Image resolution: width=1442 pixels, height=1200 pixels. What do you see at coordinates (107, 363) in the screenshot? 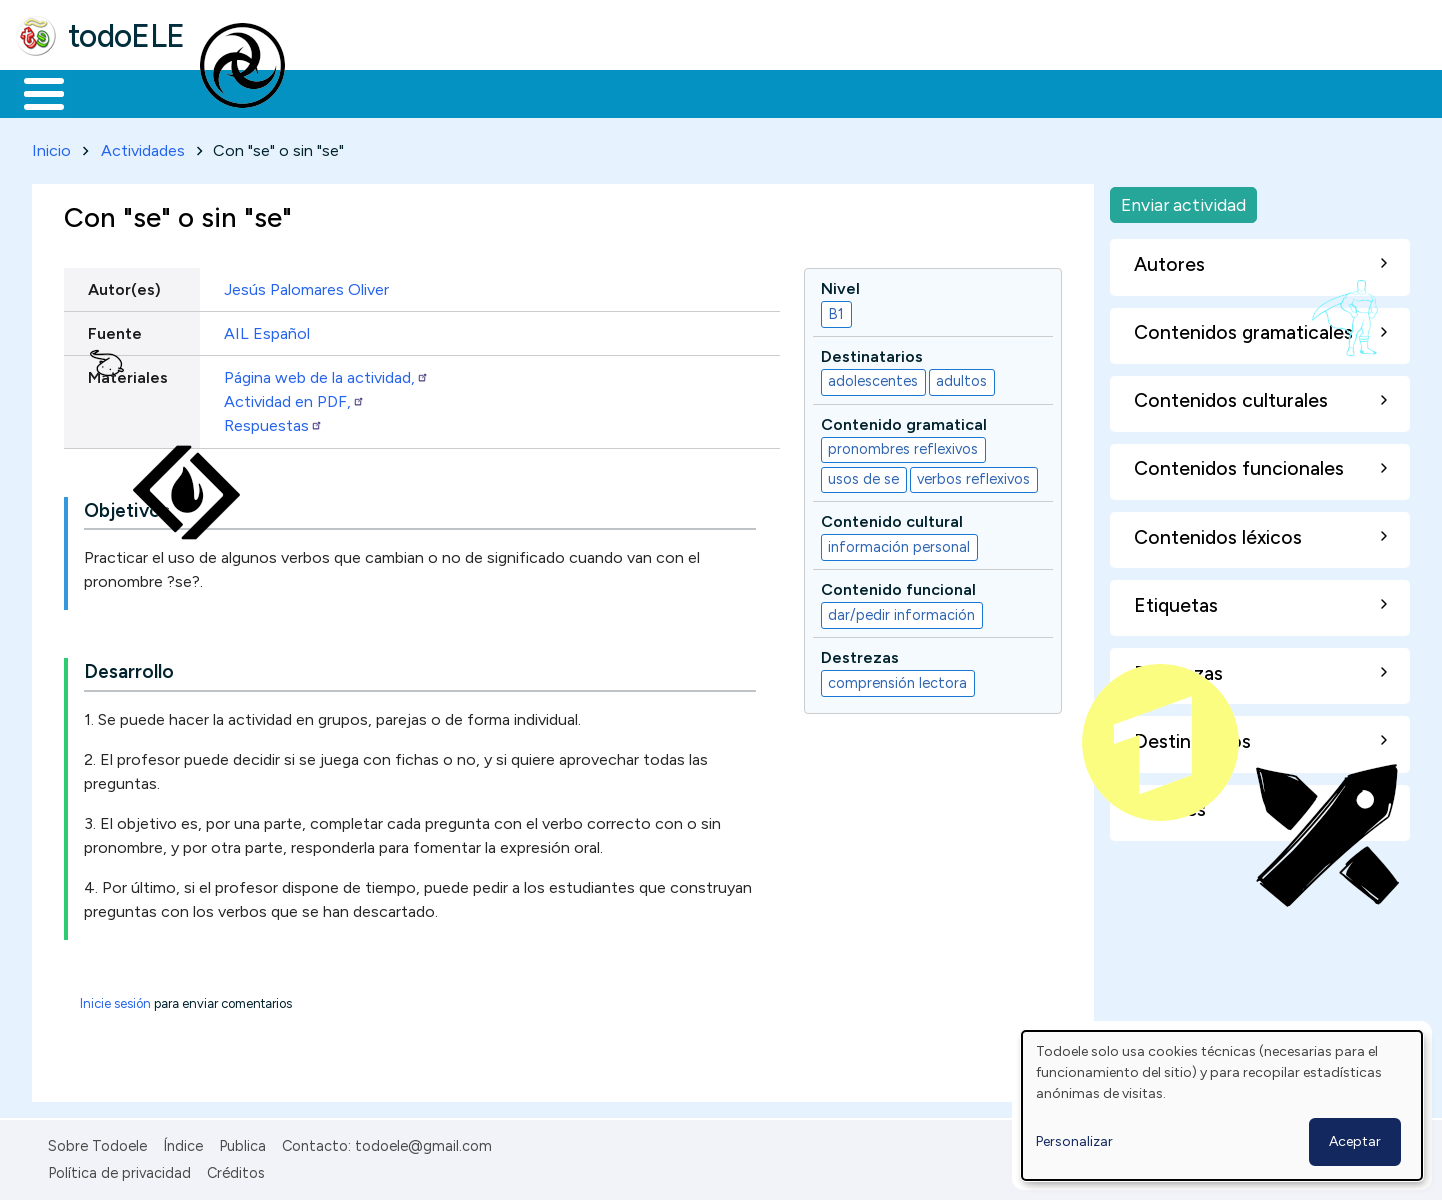
I see `support creators on afdian` at bounding box center [107, 363].